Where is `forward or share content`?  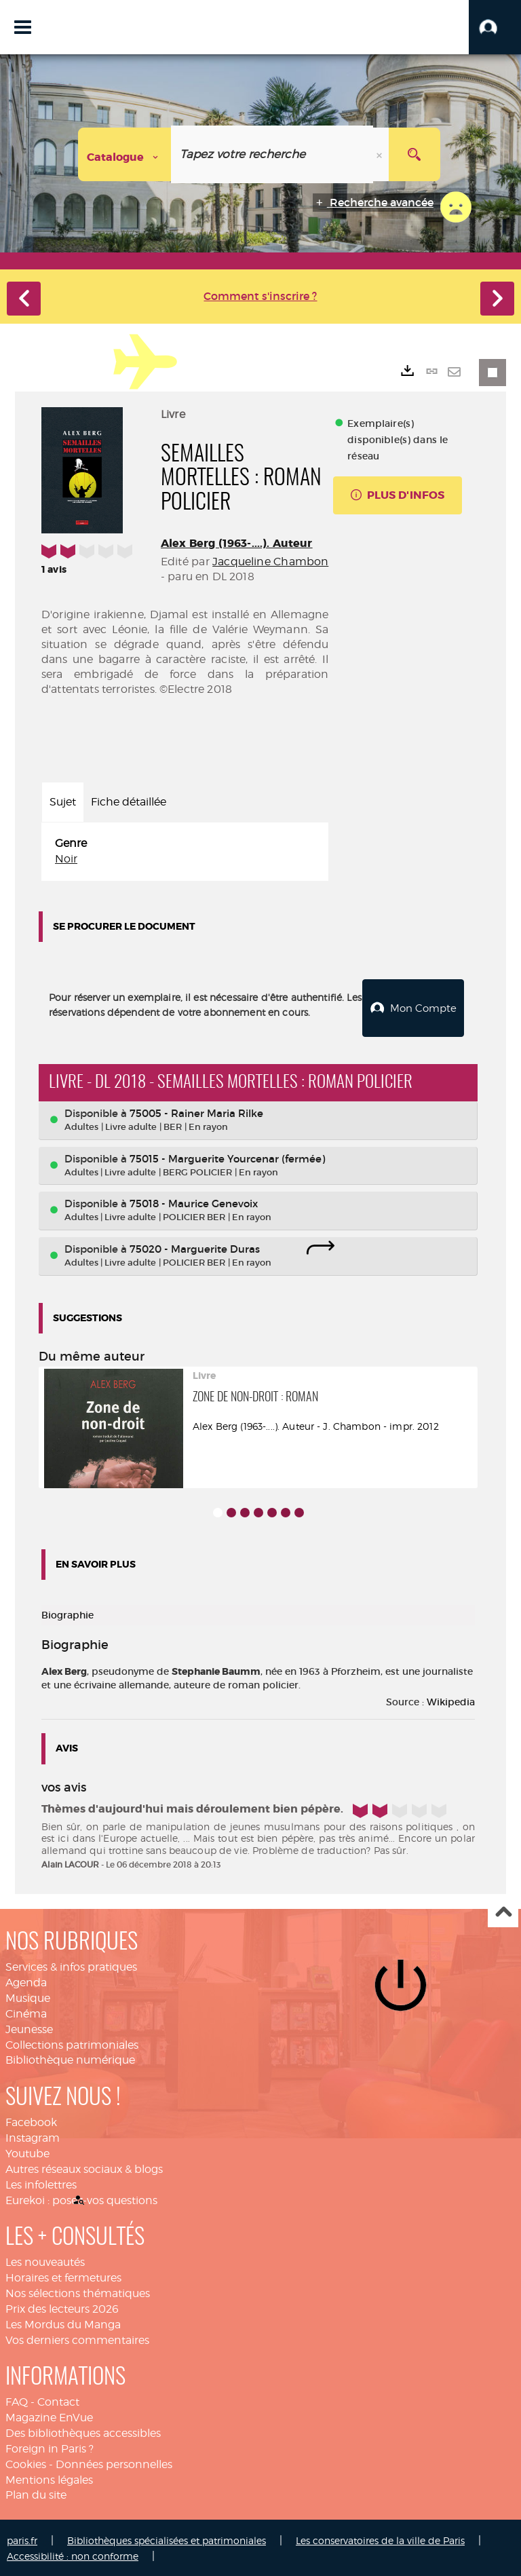
forward or share content is located at coordinates (320, 1247).